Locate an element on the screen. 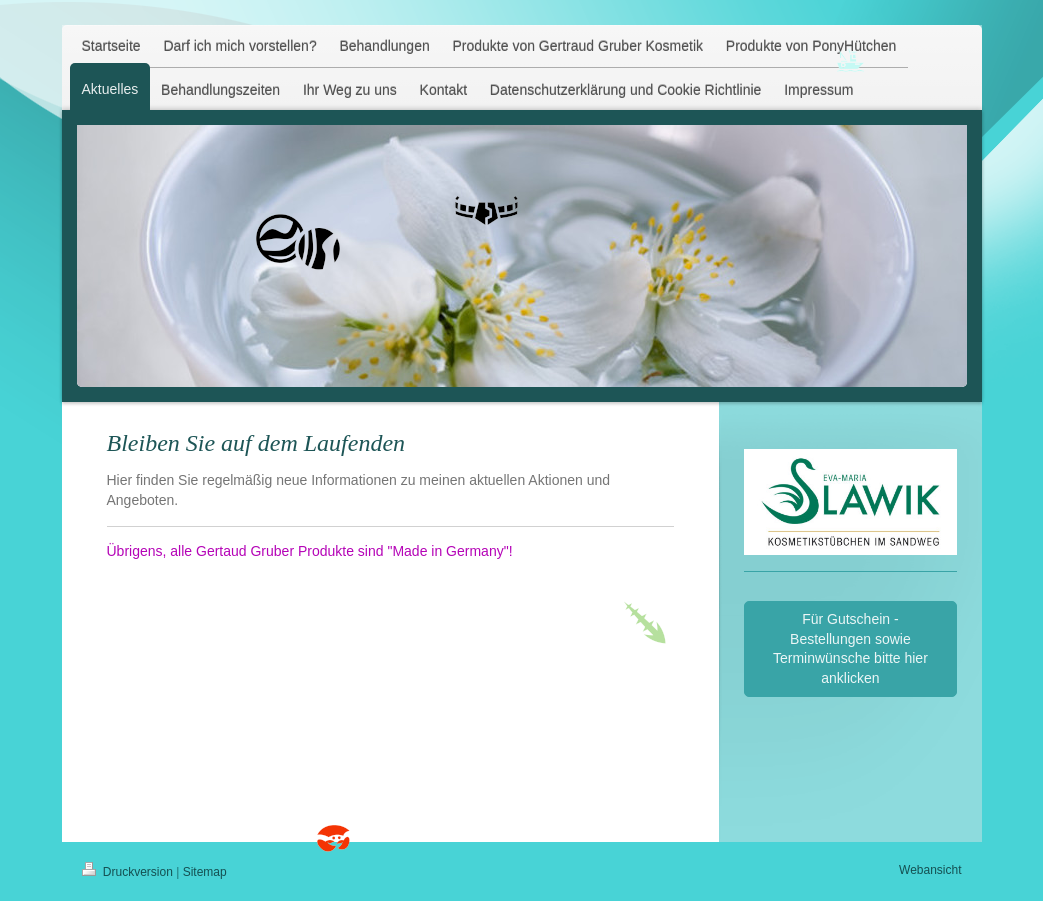  play a marble game is located at coordinates (298, 231).